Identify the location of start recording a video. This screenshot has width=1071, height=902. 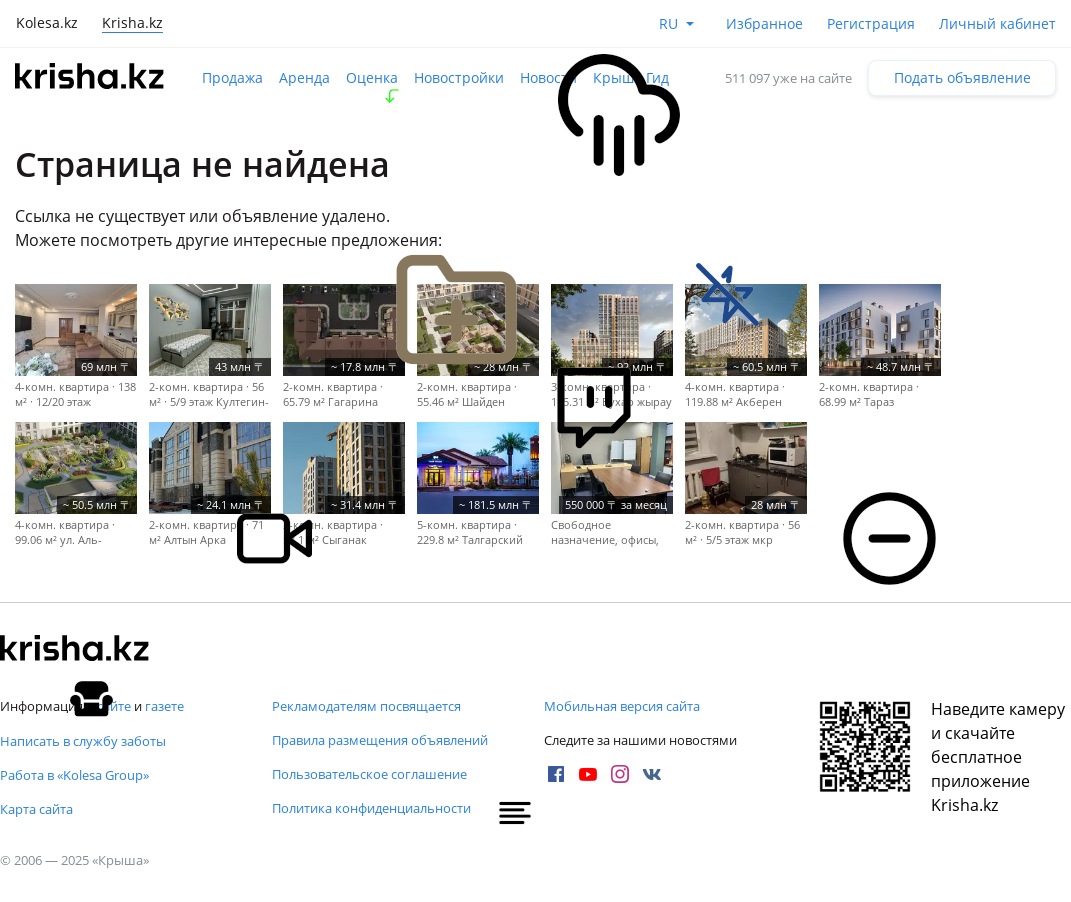
(274, 538).